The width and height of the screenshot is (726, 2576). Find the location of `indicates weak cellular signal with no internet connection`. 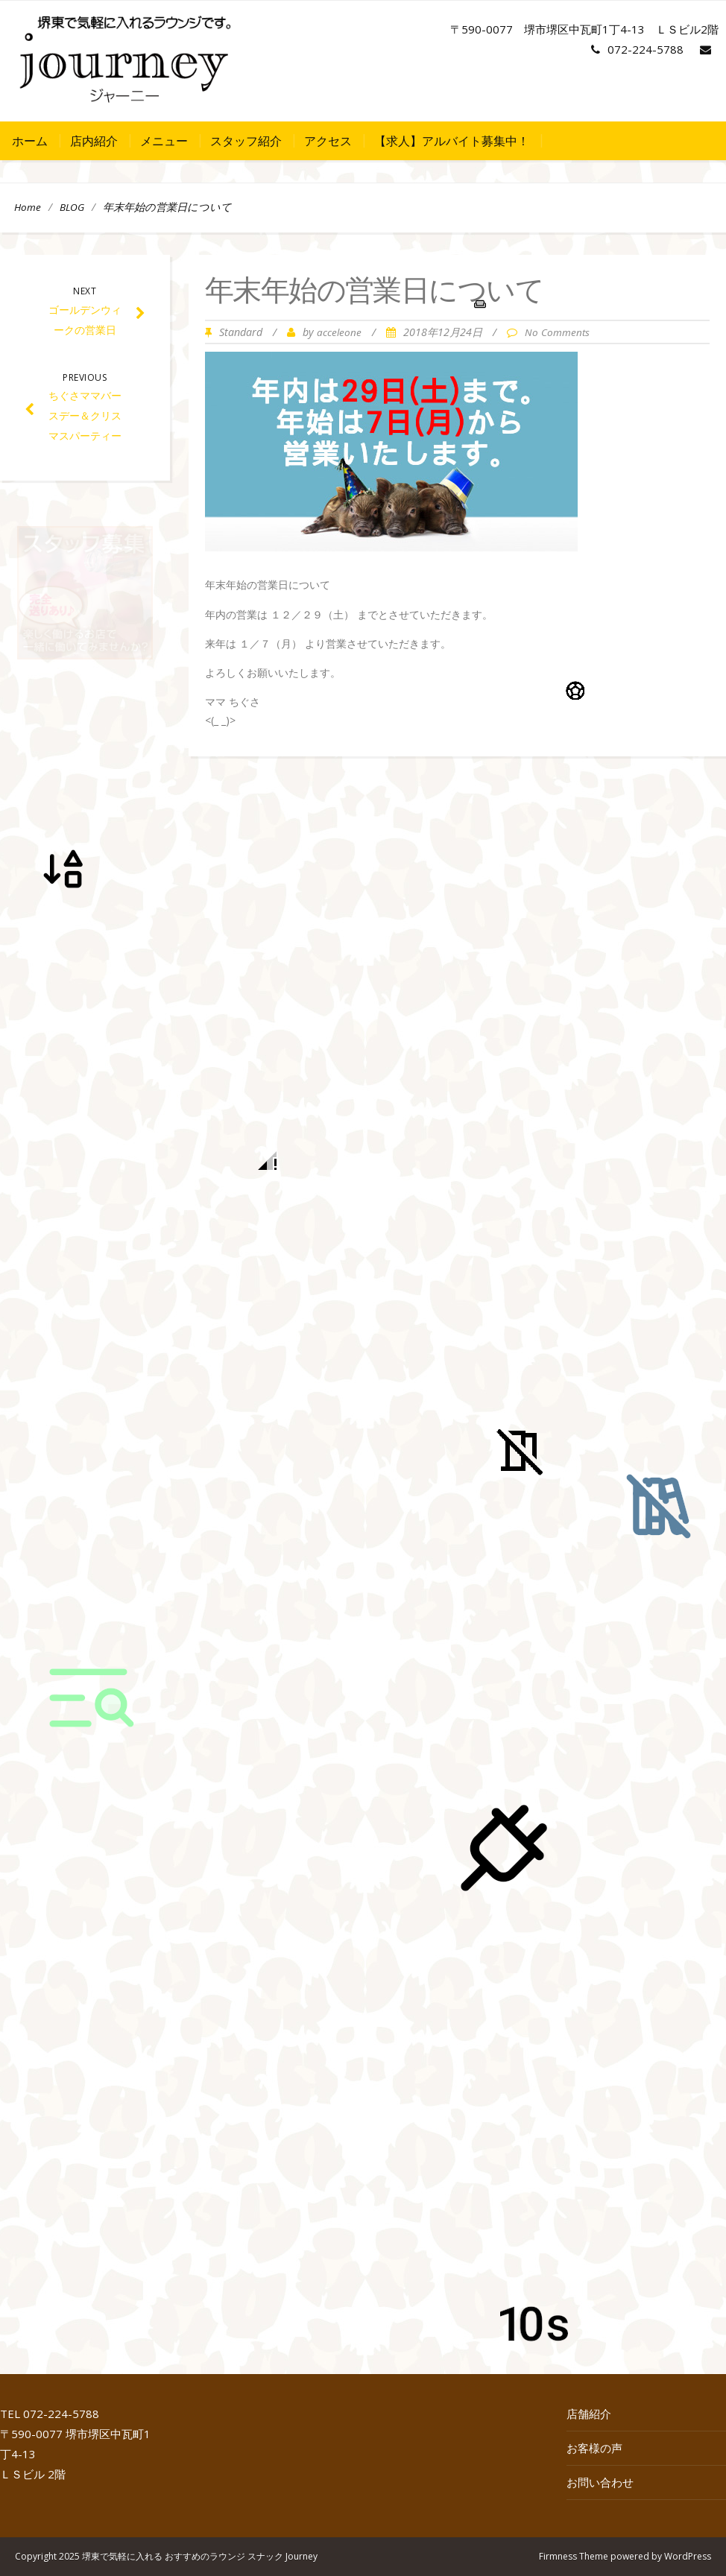

indicates weak cellular signal with no internet connection is located at coordinates (267, 1160).